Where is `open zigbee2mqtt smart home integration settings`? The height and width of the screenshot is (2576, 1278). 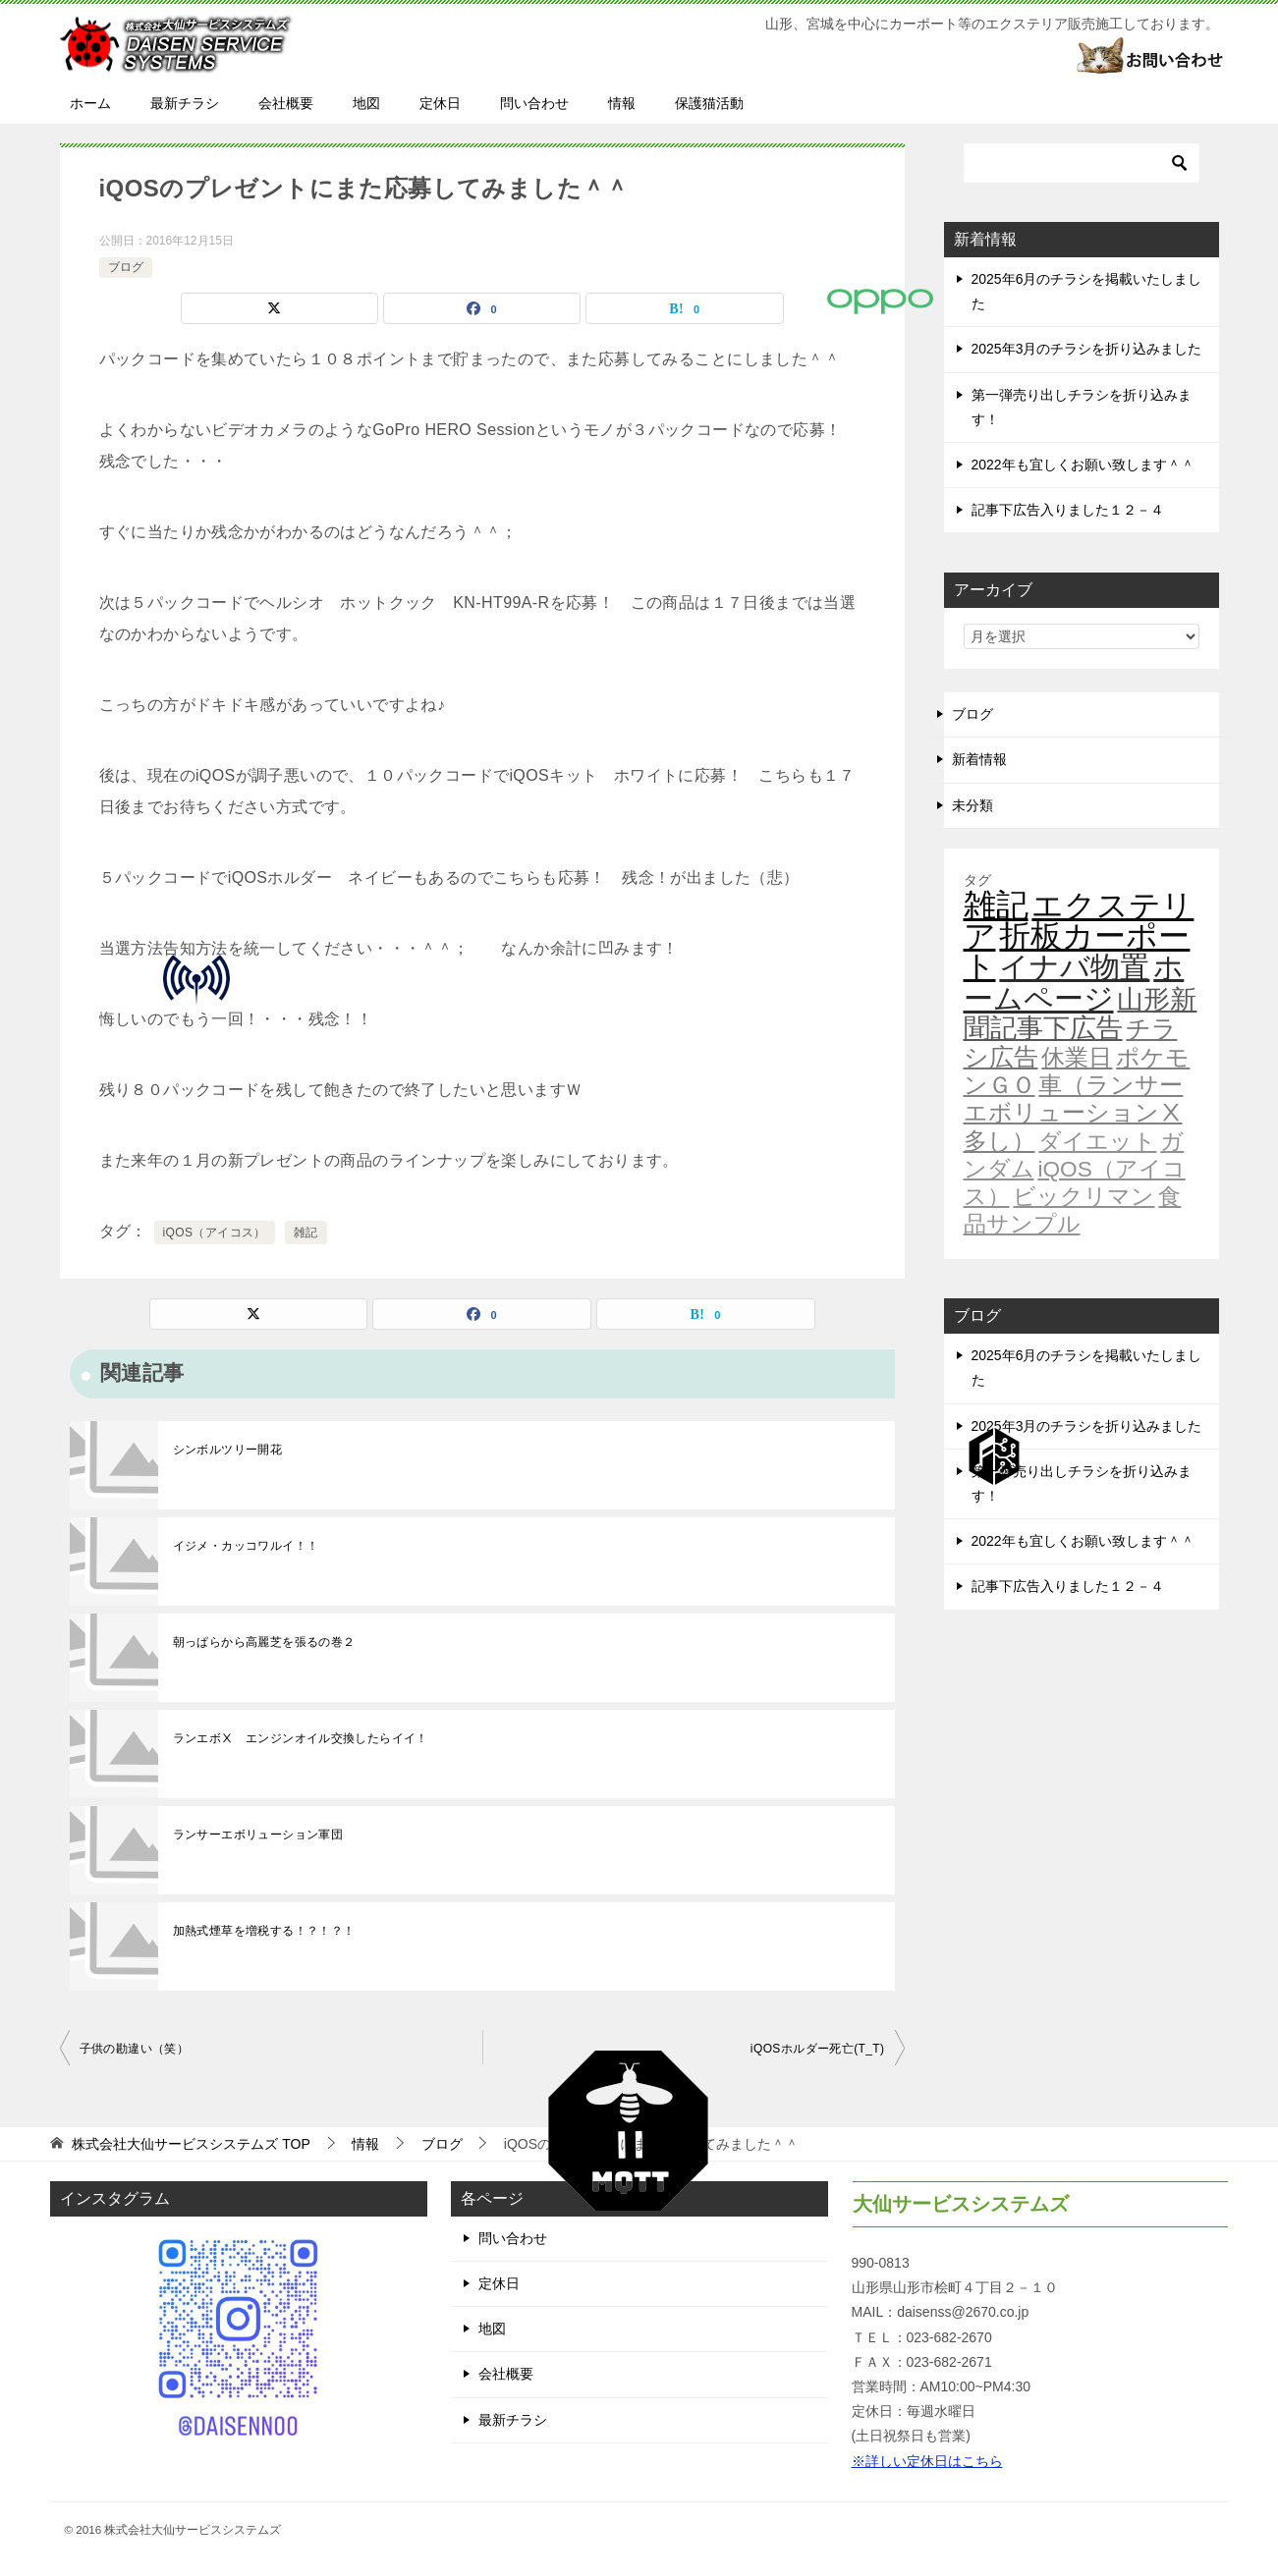 open zigbee2mqtt smart home integration settings is located at coordinates (628, 2130).